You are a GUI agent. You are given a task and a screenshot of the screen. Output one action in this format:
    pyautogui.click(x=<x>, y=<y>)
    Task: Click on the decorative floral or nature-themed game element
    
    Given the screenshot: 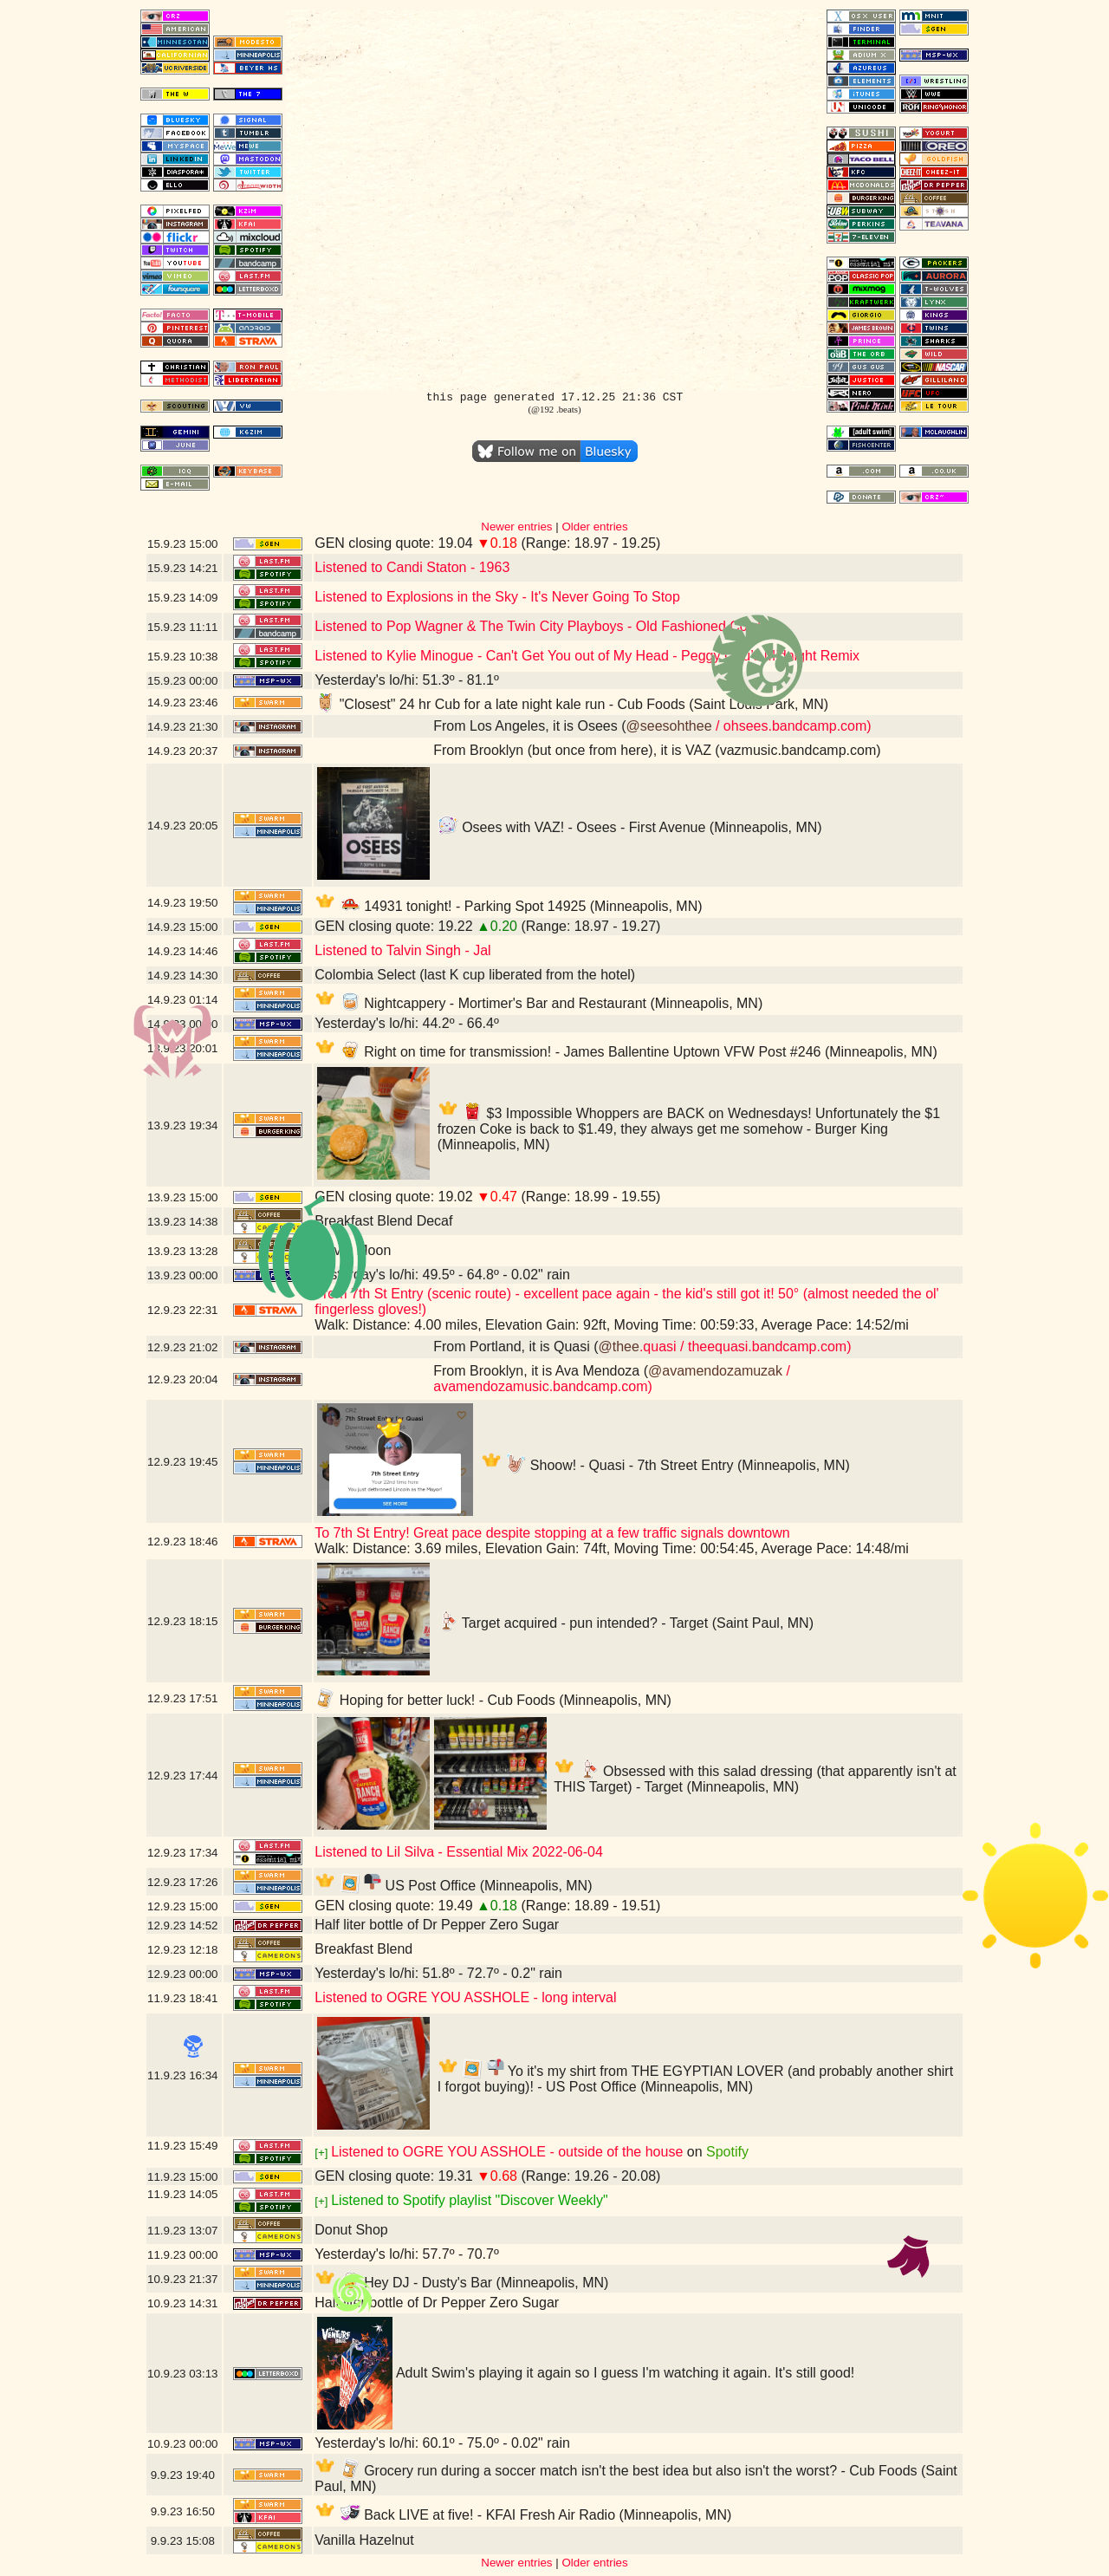 What is the action you would take?
    pyautogui.click(x=352, y=2293)
    